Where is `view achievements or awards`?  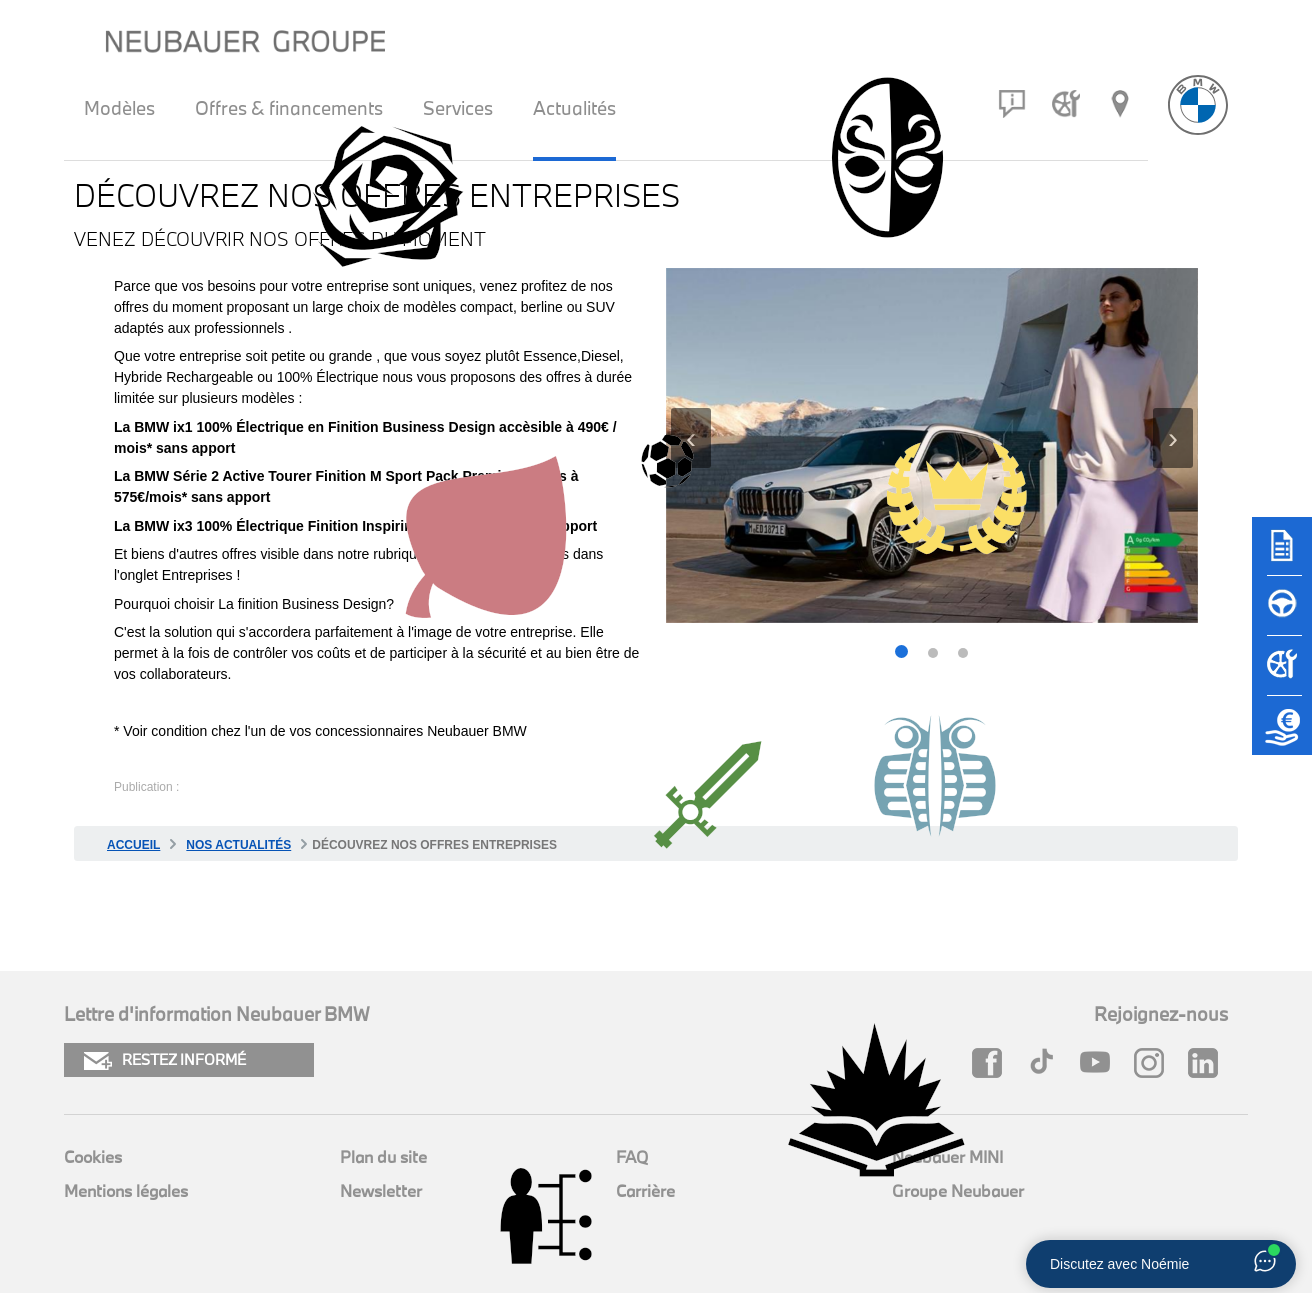
view achievements or awards is located at coordinates (956, 496).